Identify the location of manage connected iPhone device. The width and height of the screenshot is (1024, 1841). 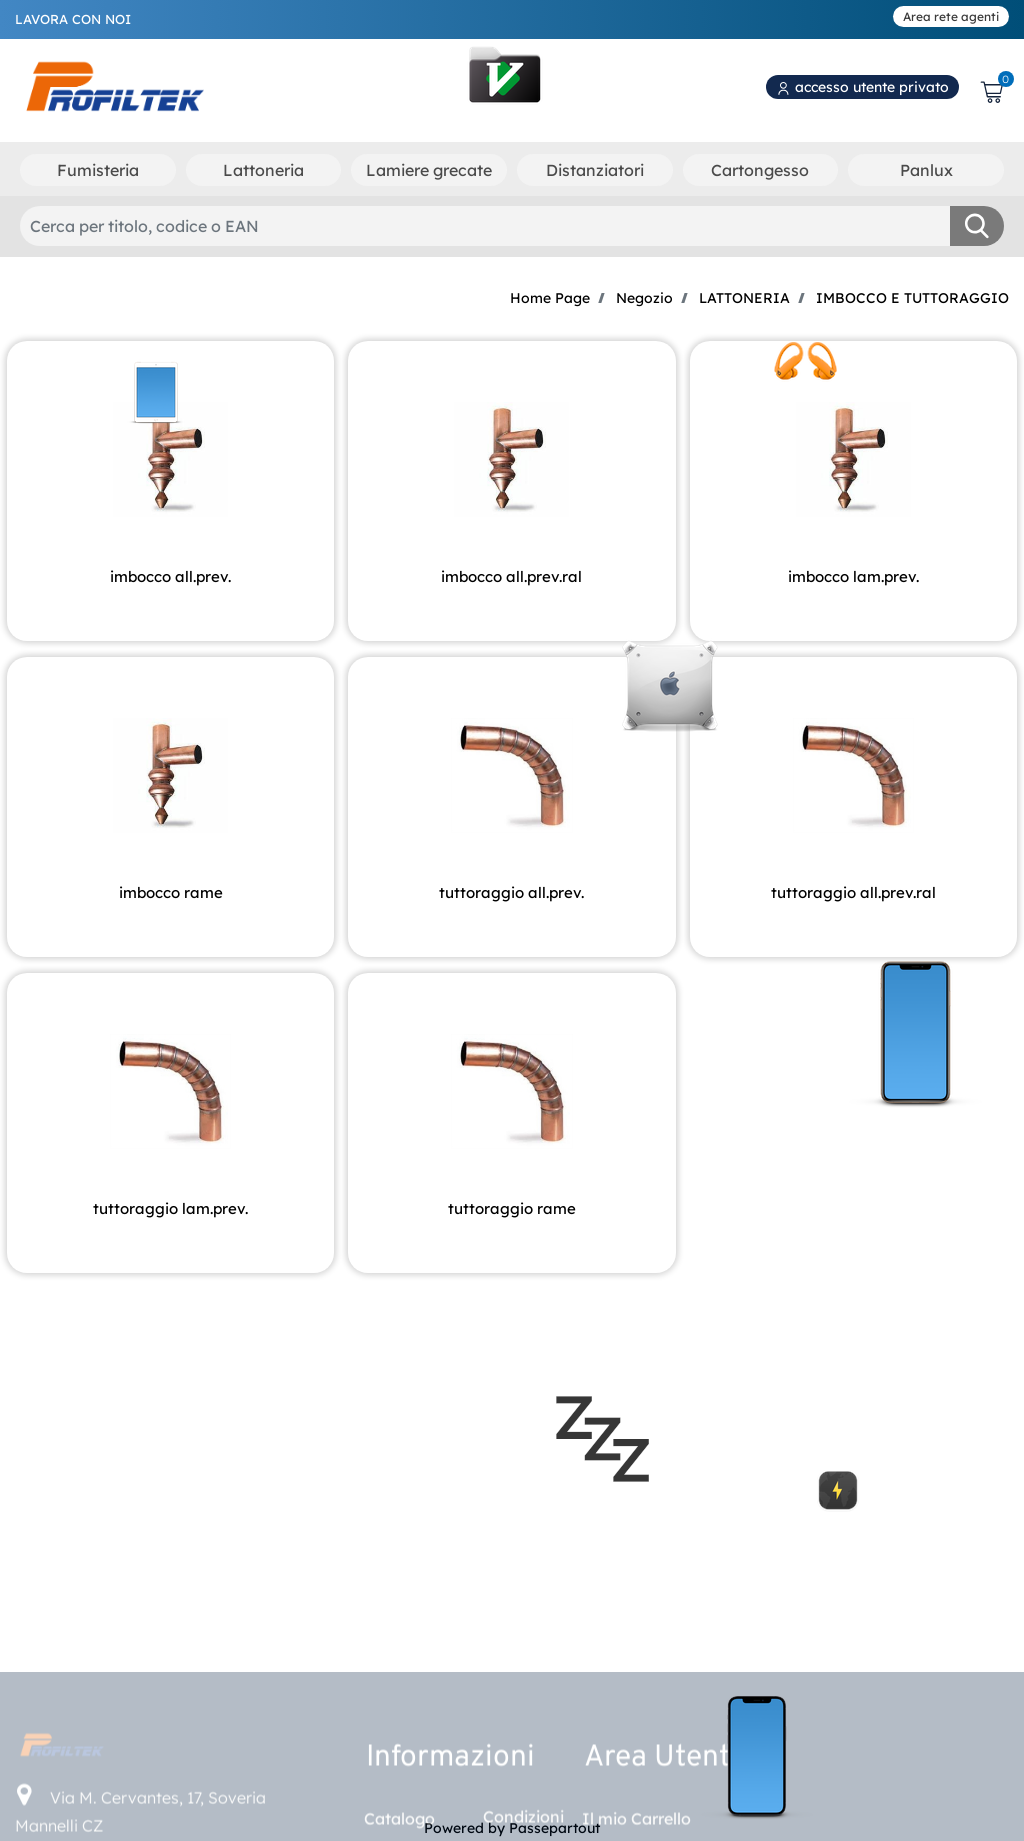
(757, 1758).